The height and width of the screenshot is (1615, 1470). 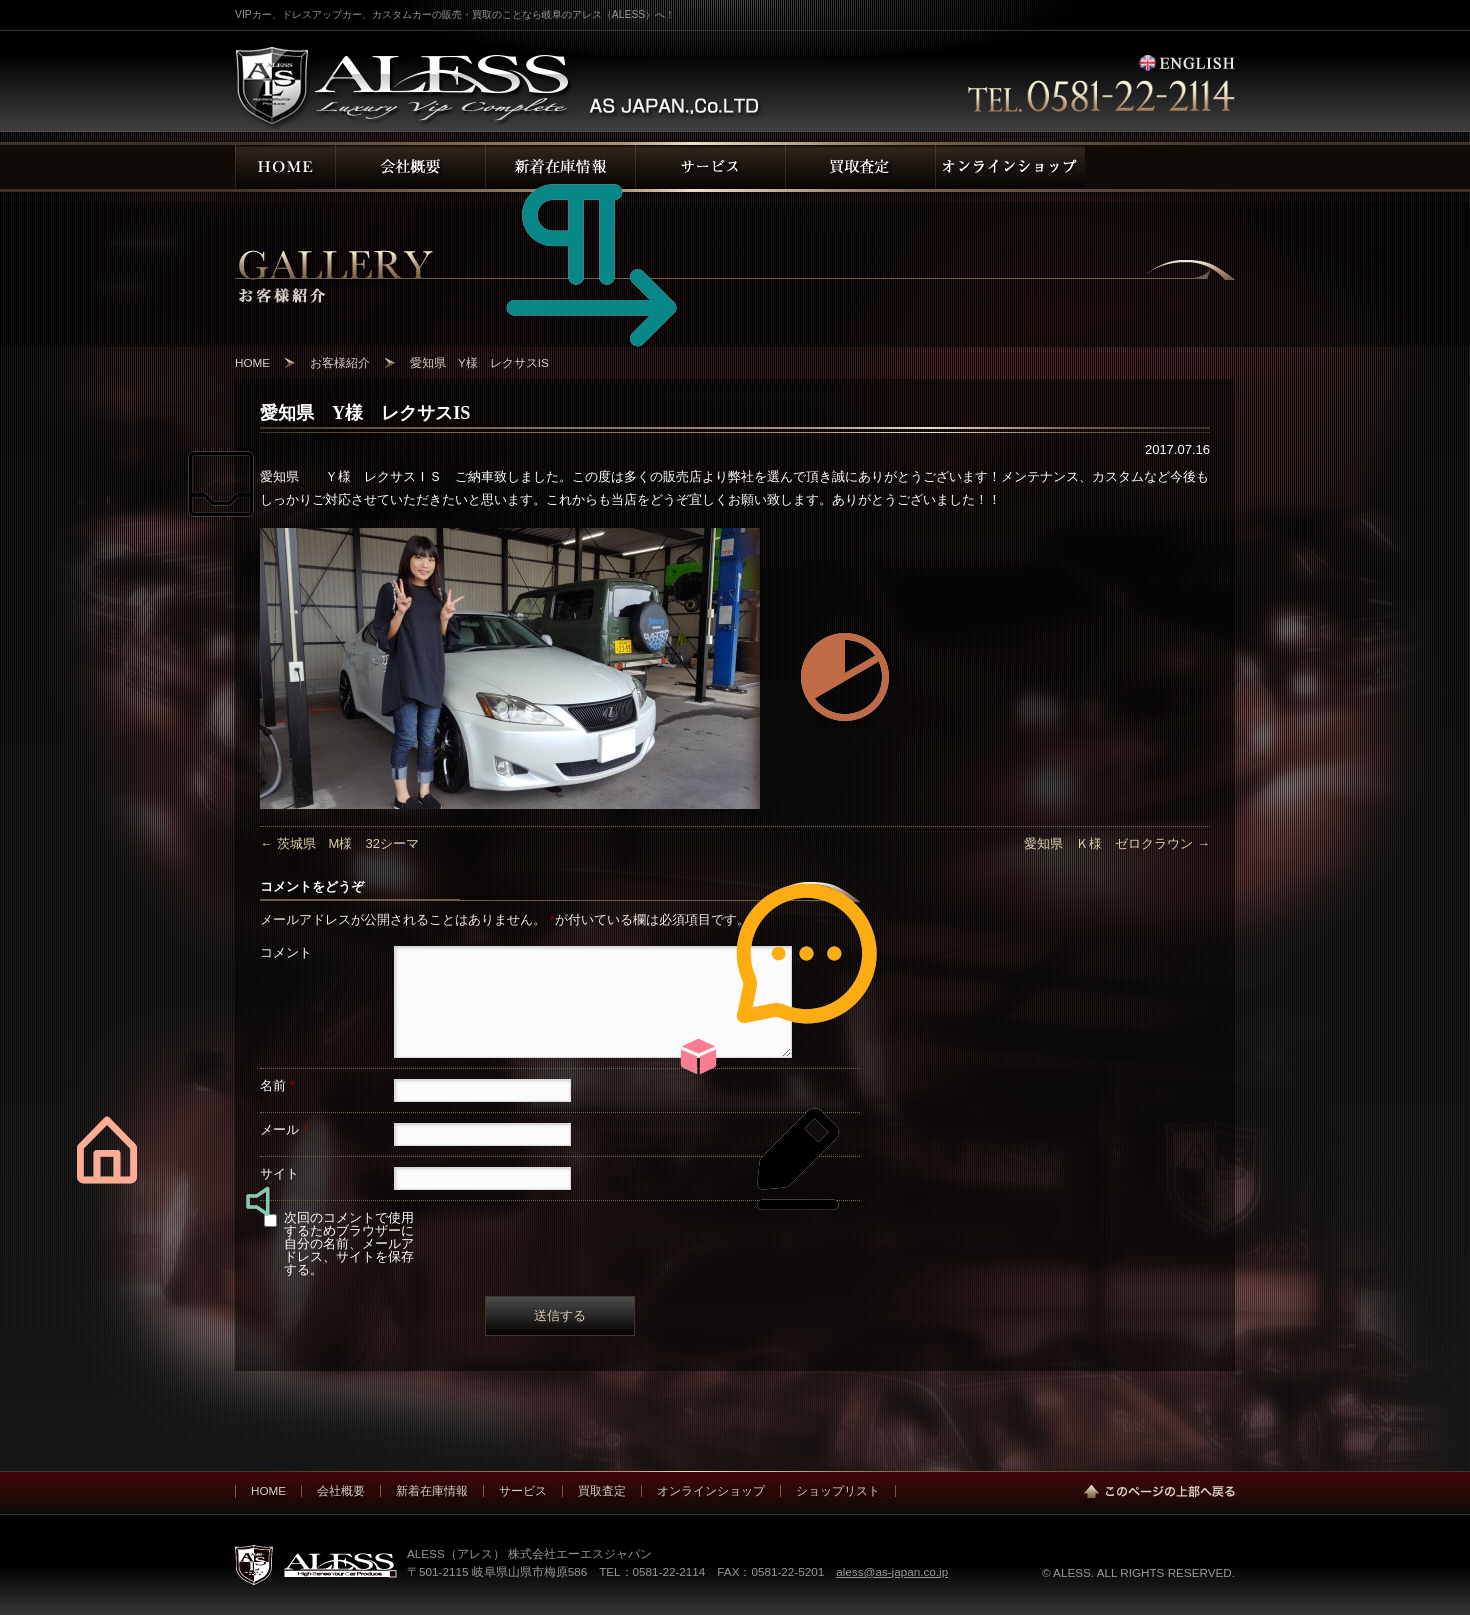 I want to click on edit content or text, so click(x=798, y=1159).